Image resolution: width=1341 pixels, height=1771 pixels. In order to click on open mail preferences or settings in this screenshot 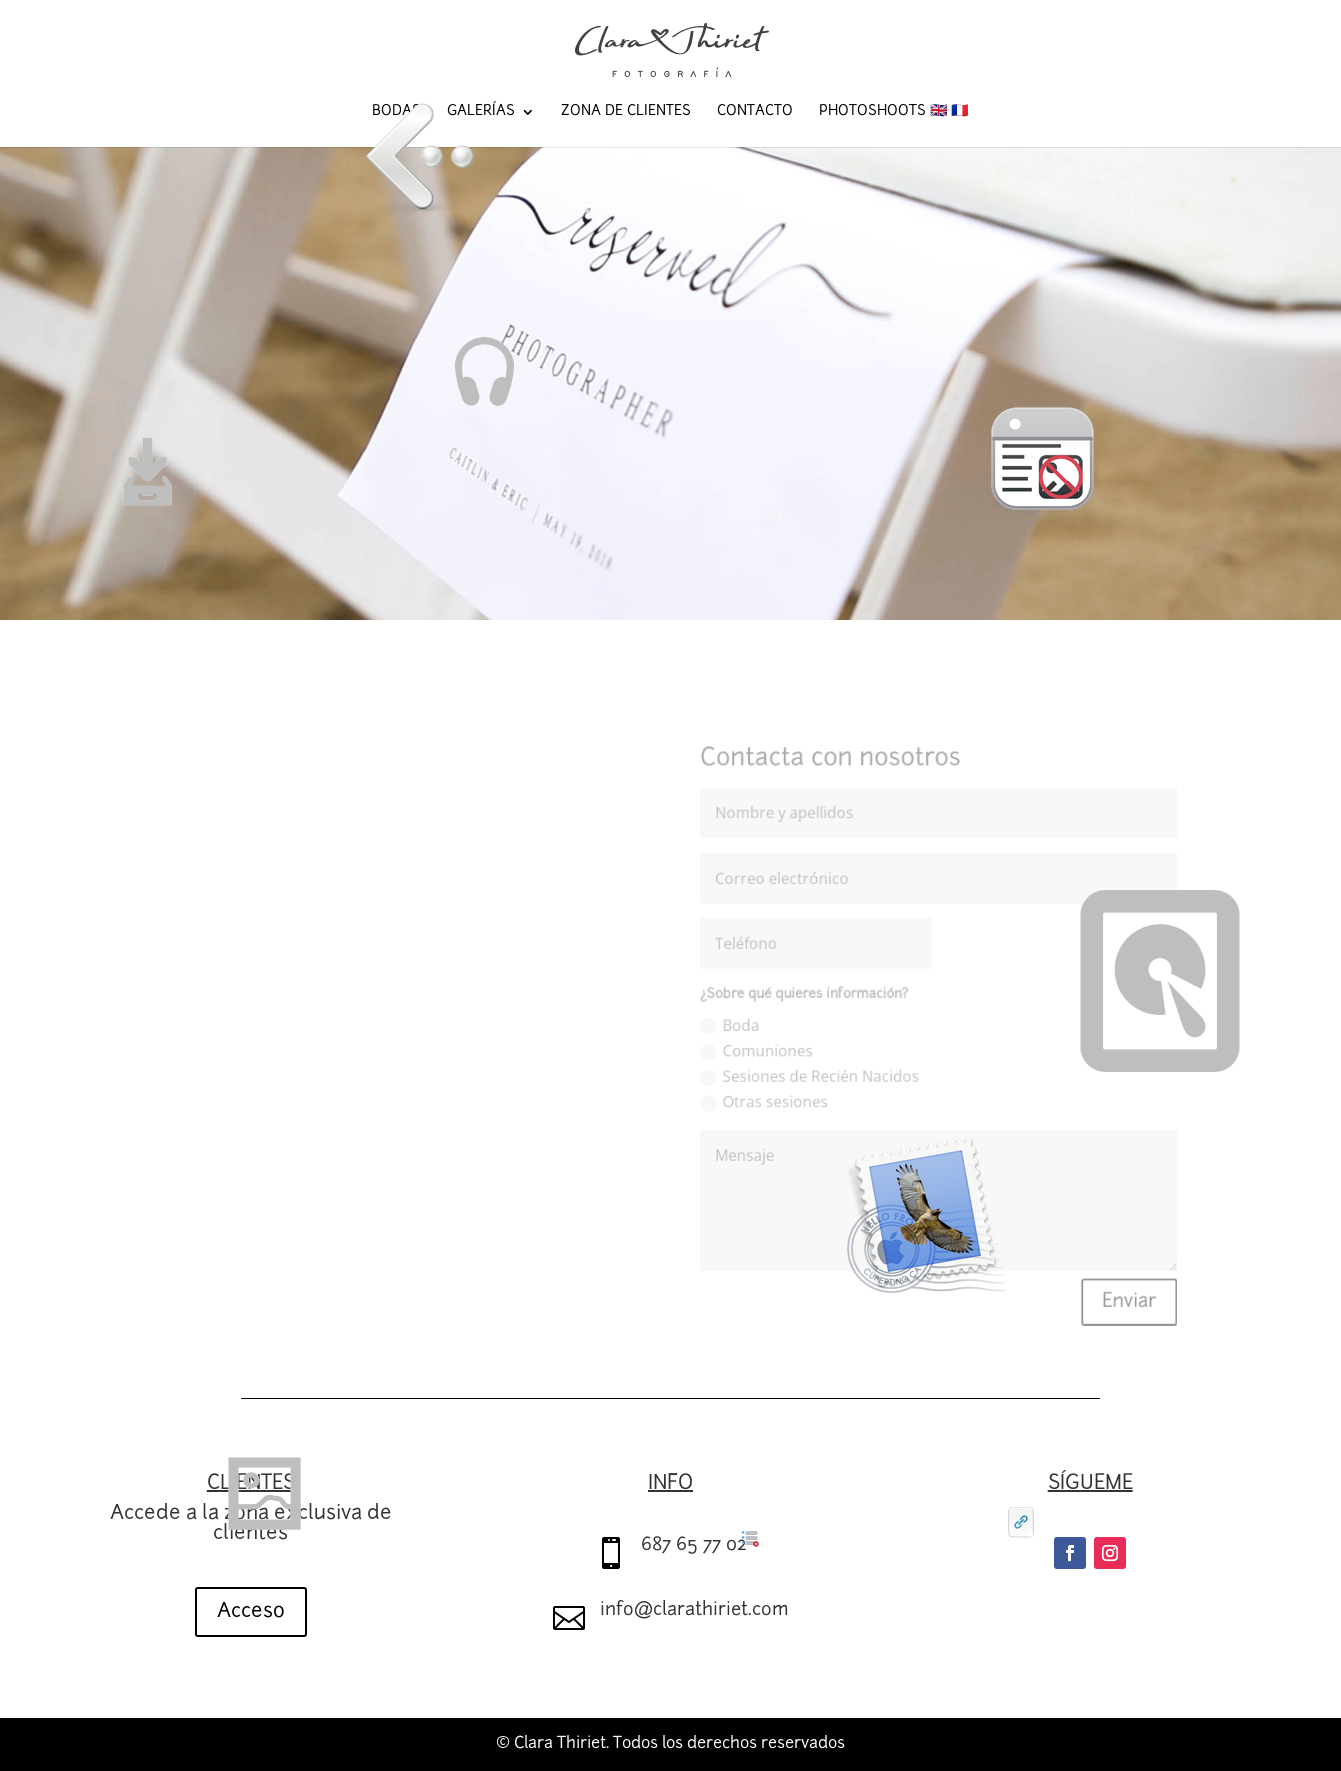, I will do `click(925, 1214)`.